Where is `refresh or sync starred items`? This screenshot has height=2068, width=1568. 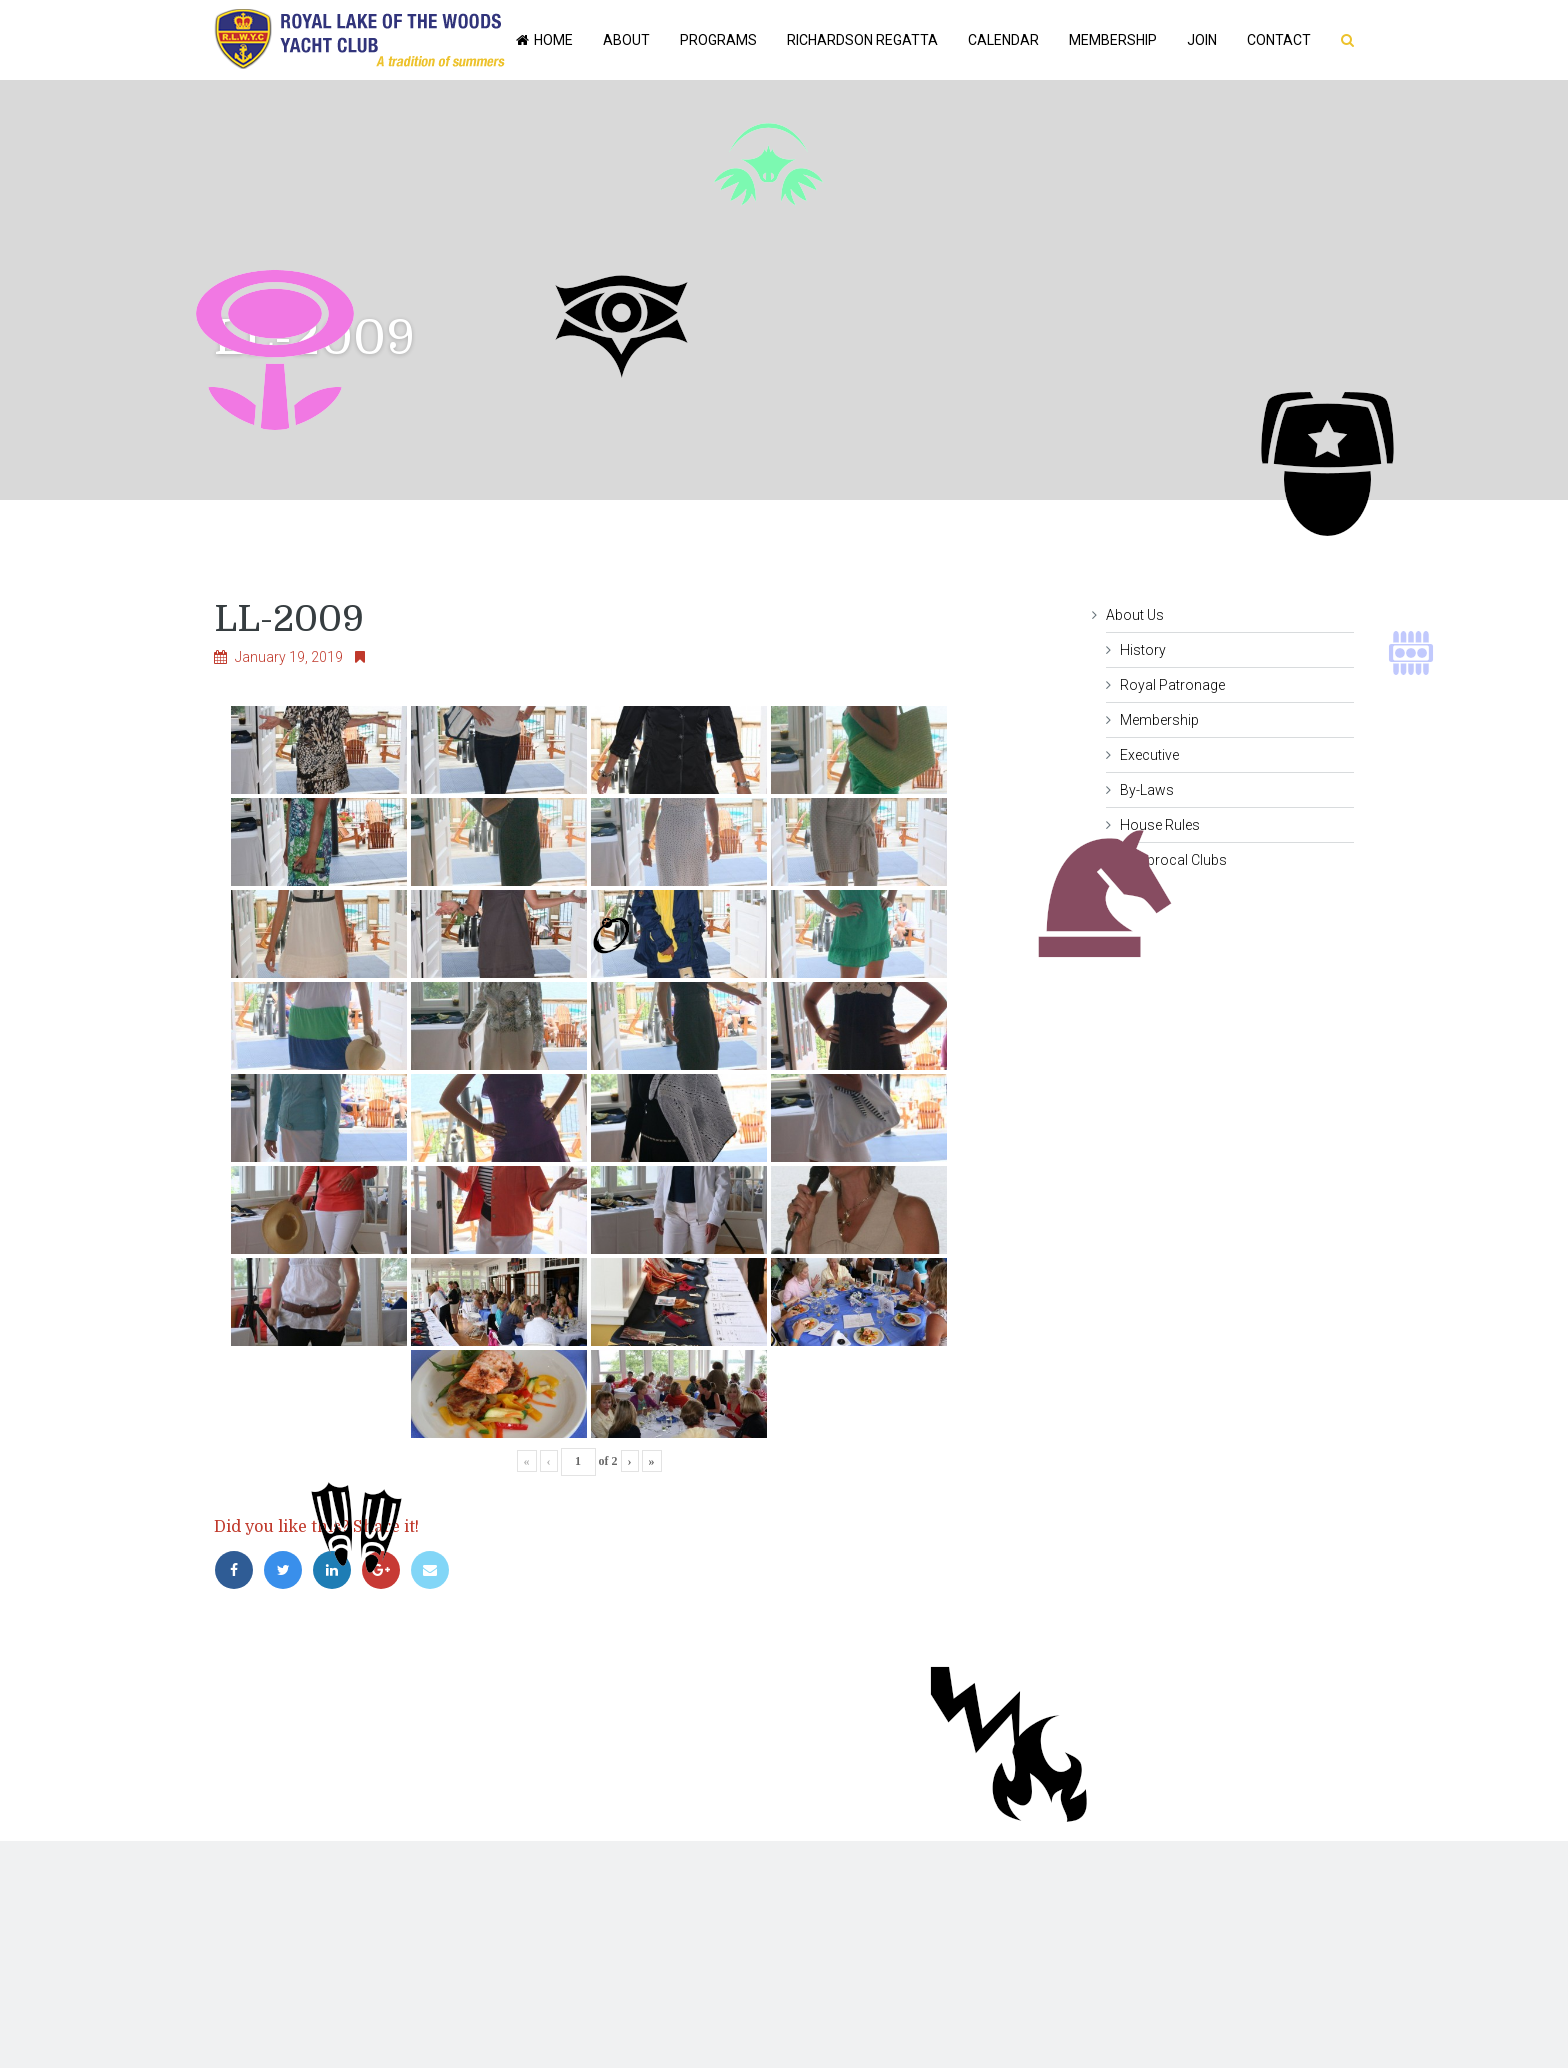 refresh or sync starred items is located at coordinates (611, 935).